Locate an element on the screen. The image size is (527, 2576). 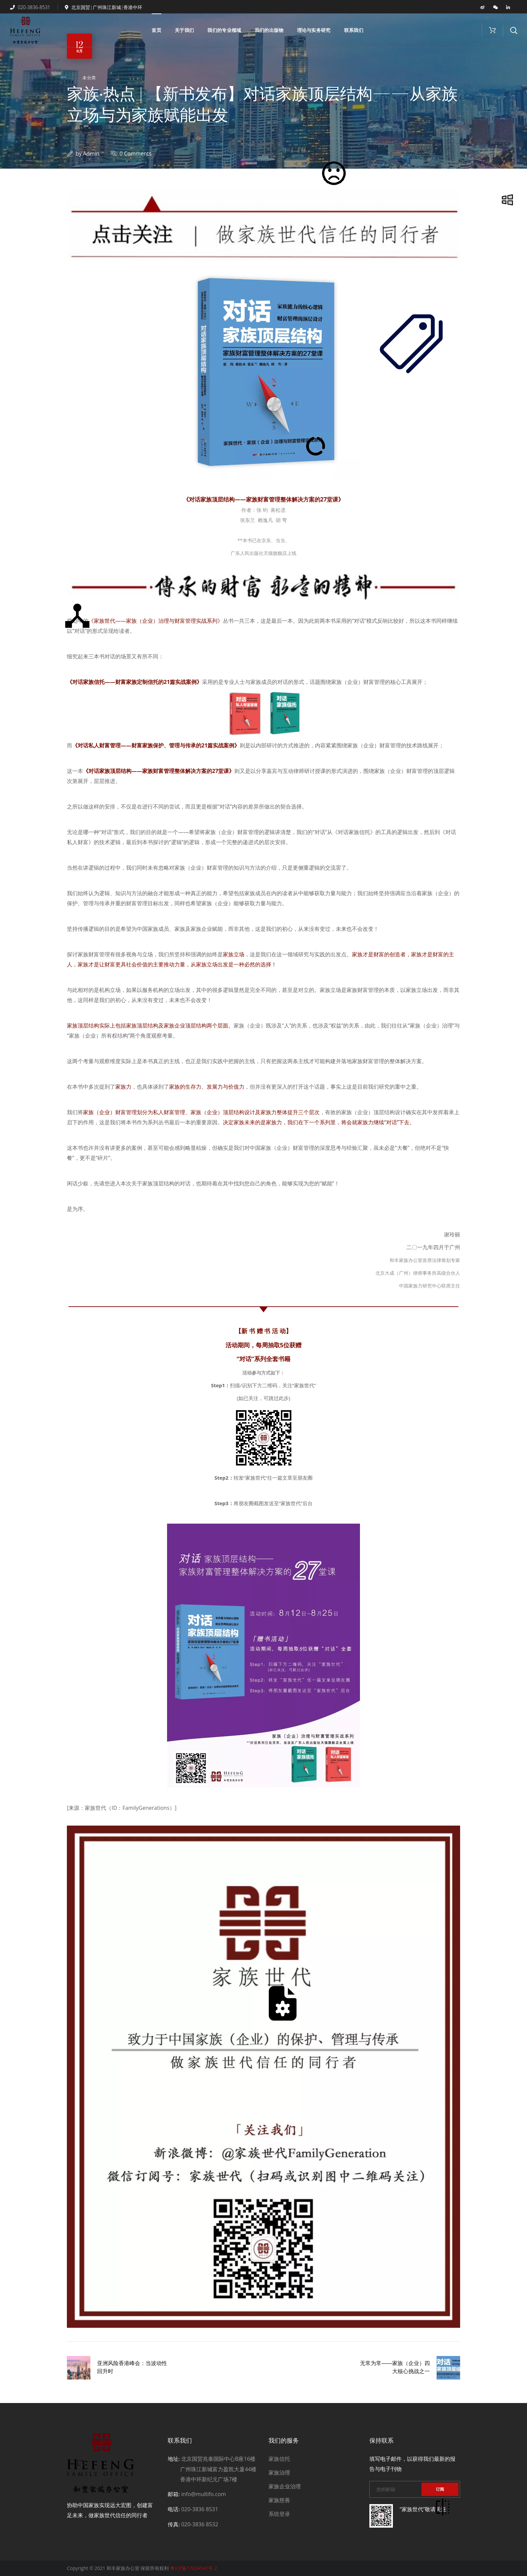
open the Windows start menu is located at coordinates (508, 200).